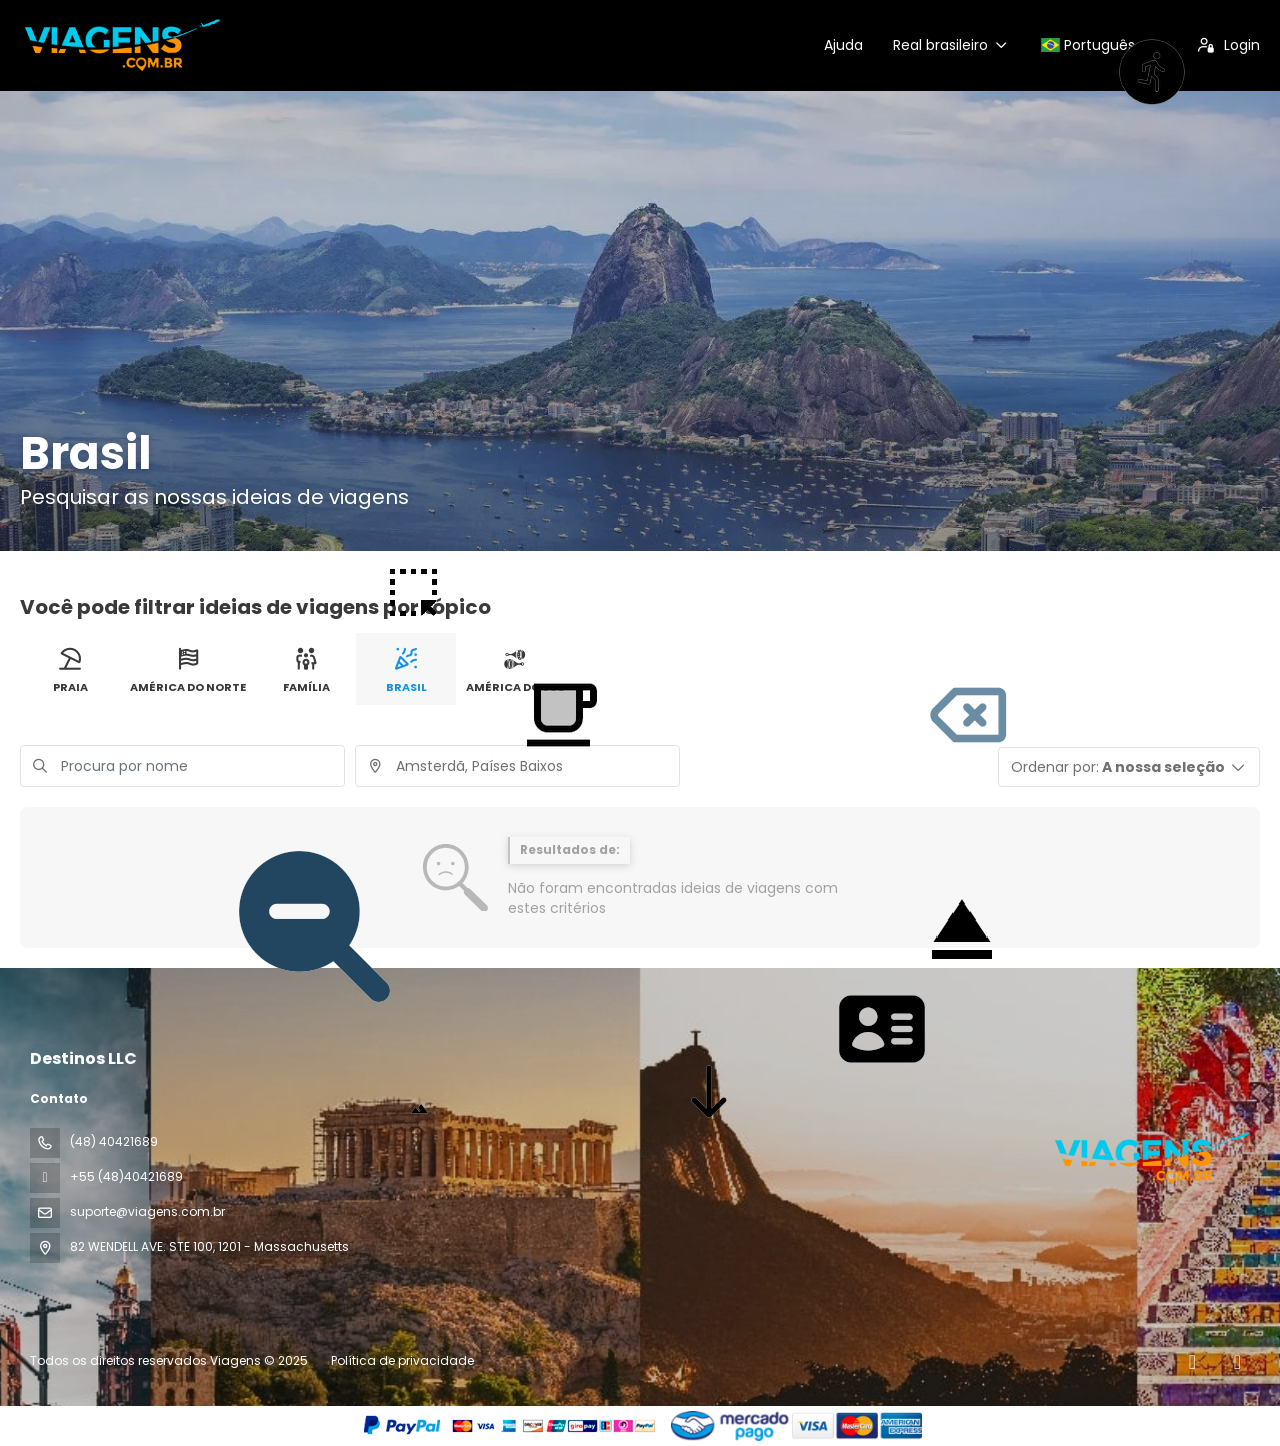  Describe the element at coordinates (967, 715) in the screenshot. I see `delete the previous character` at that location.